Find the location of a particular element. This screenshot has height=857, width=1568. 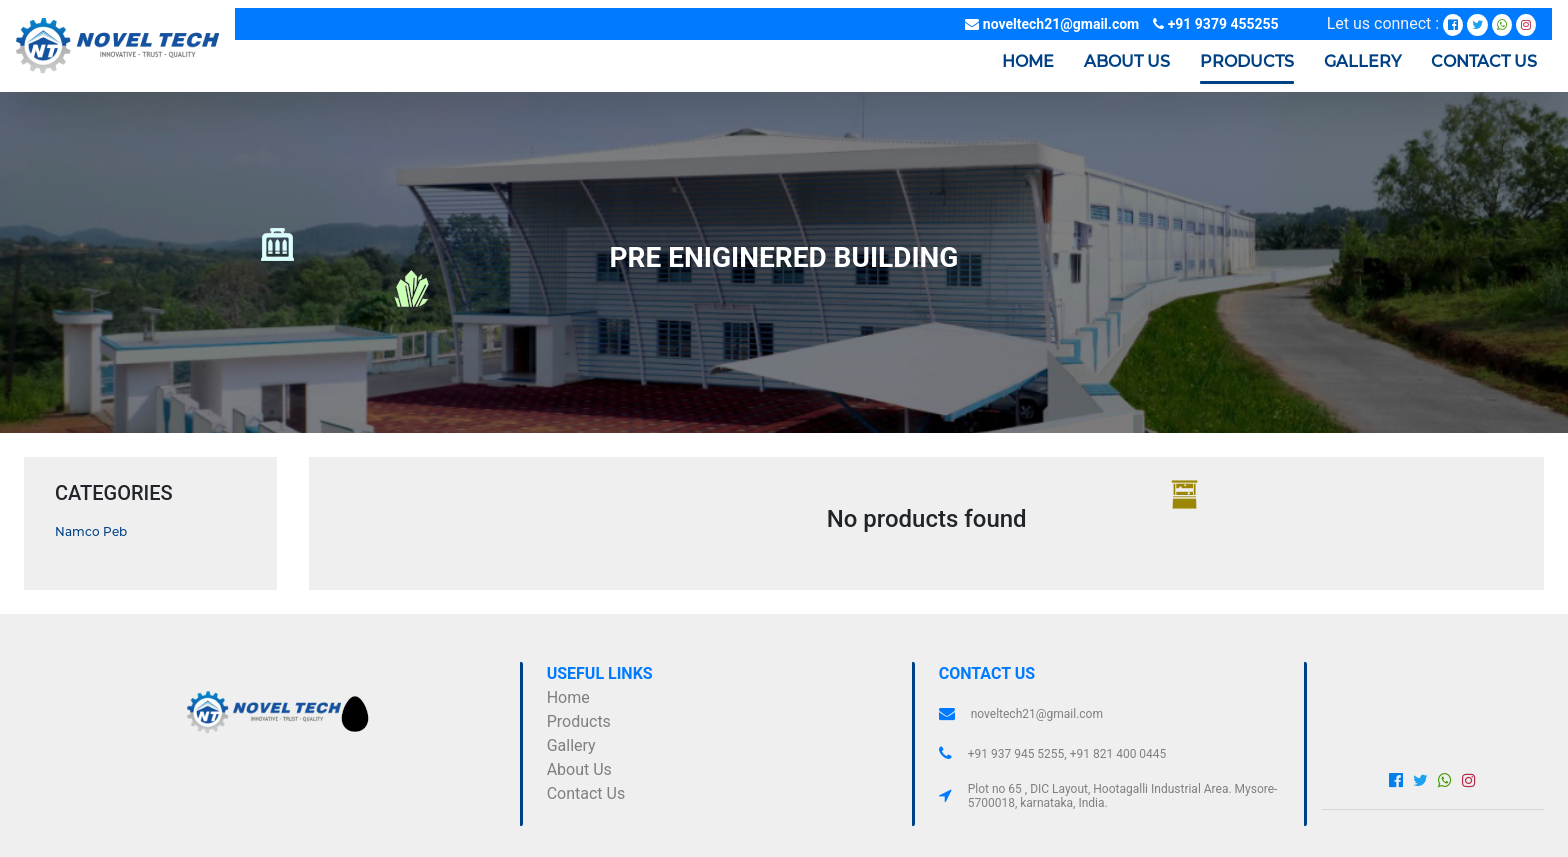

view crystal resources or inventory is located at coordinates (411, 288).